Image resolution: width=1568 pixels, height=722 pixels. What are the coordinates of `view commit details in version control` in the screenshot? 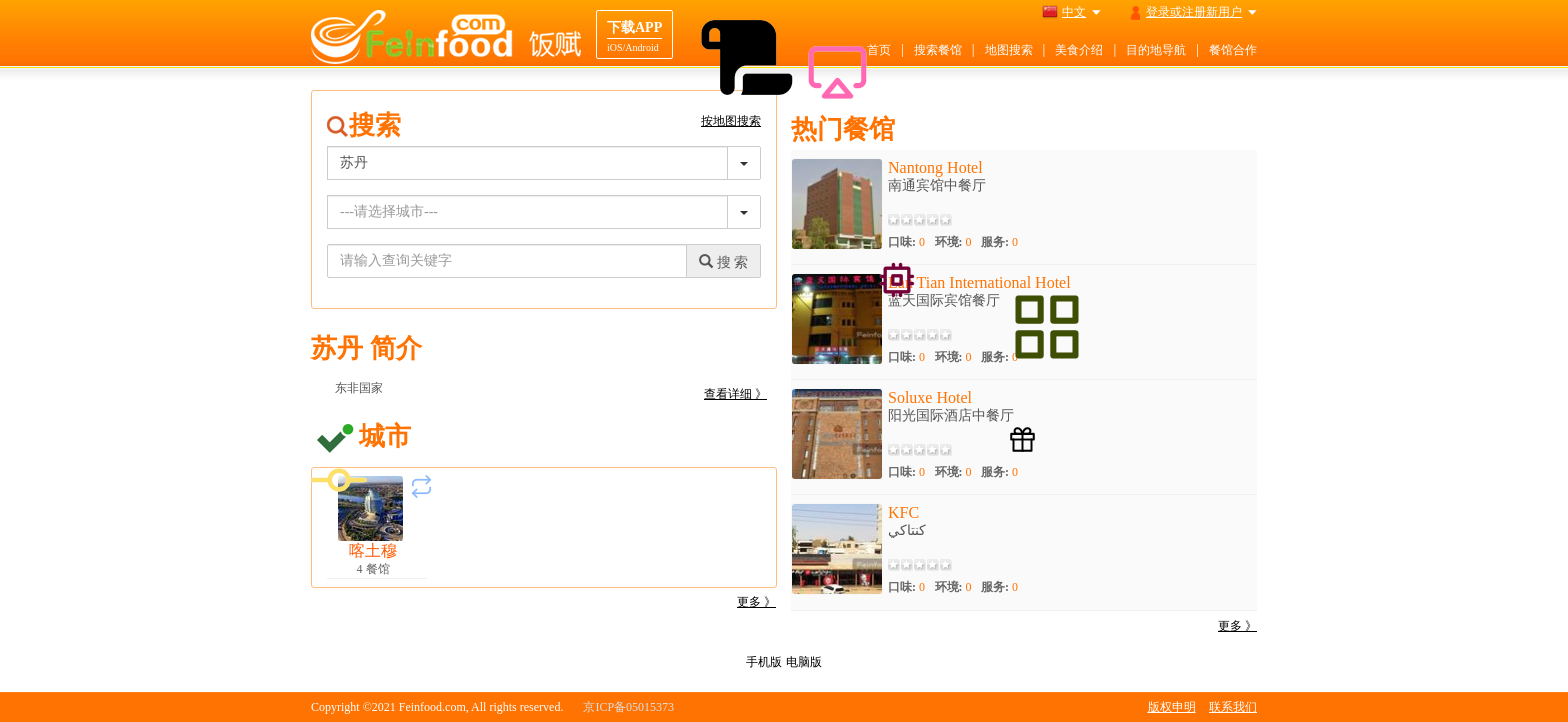 It's located at (339, 480).